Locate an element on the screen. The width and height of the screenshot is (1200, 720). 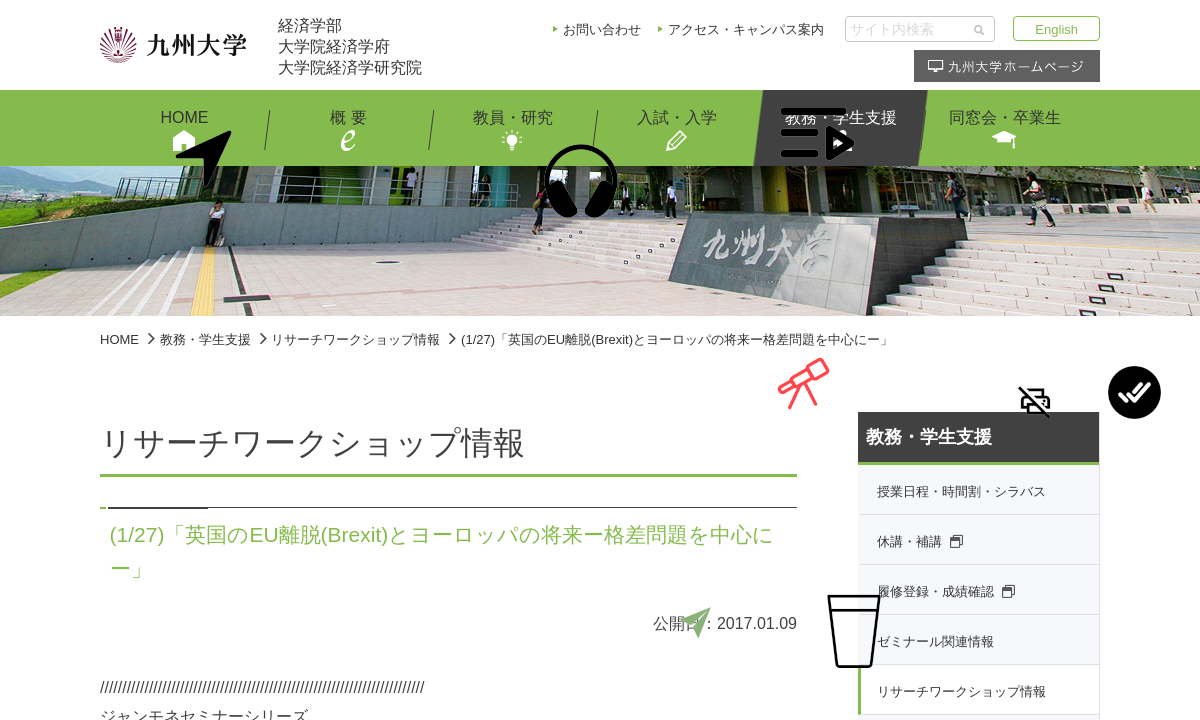
send a message is located at coordinates (695, 623).